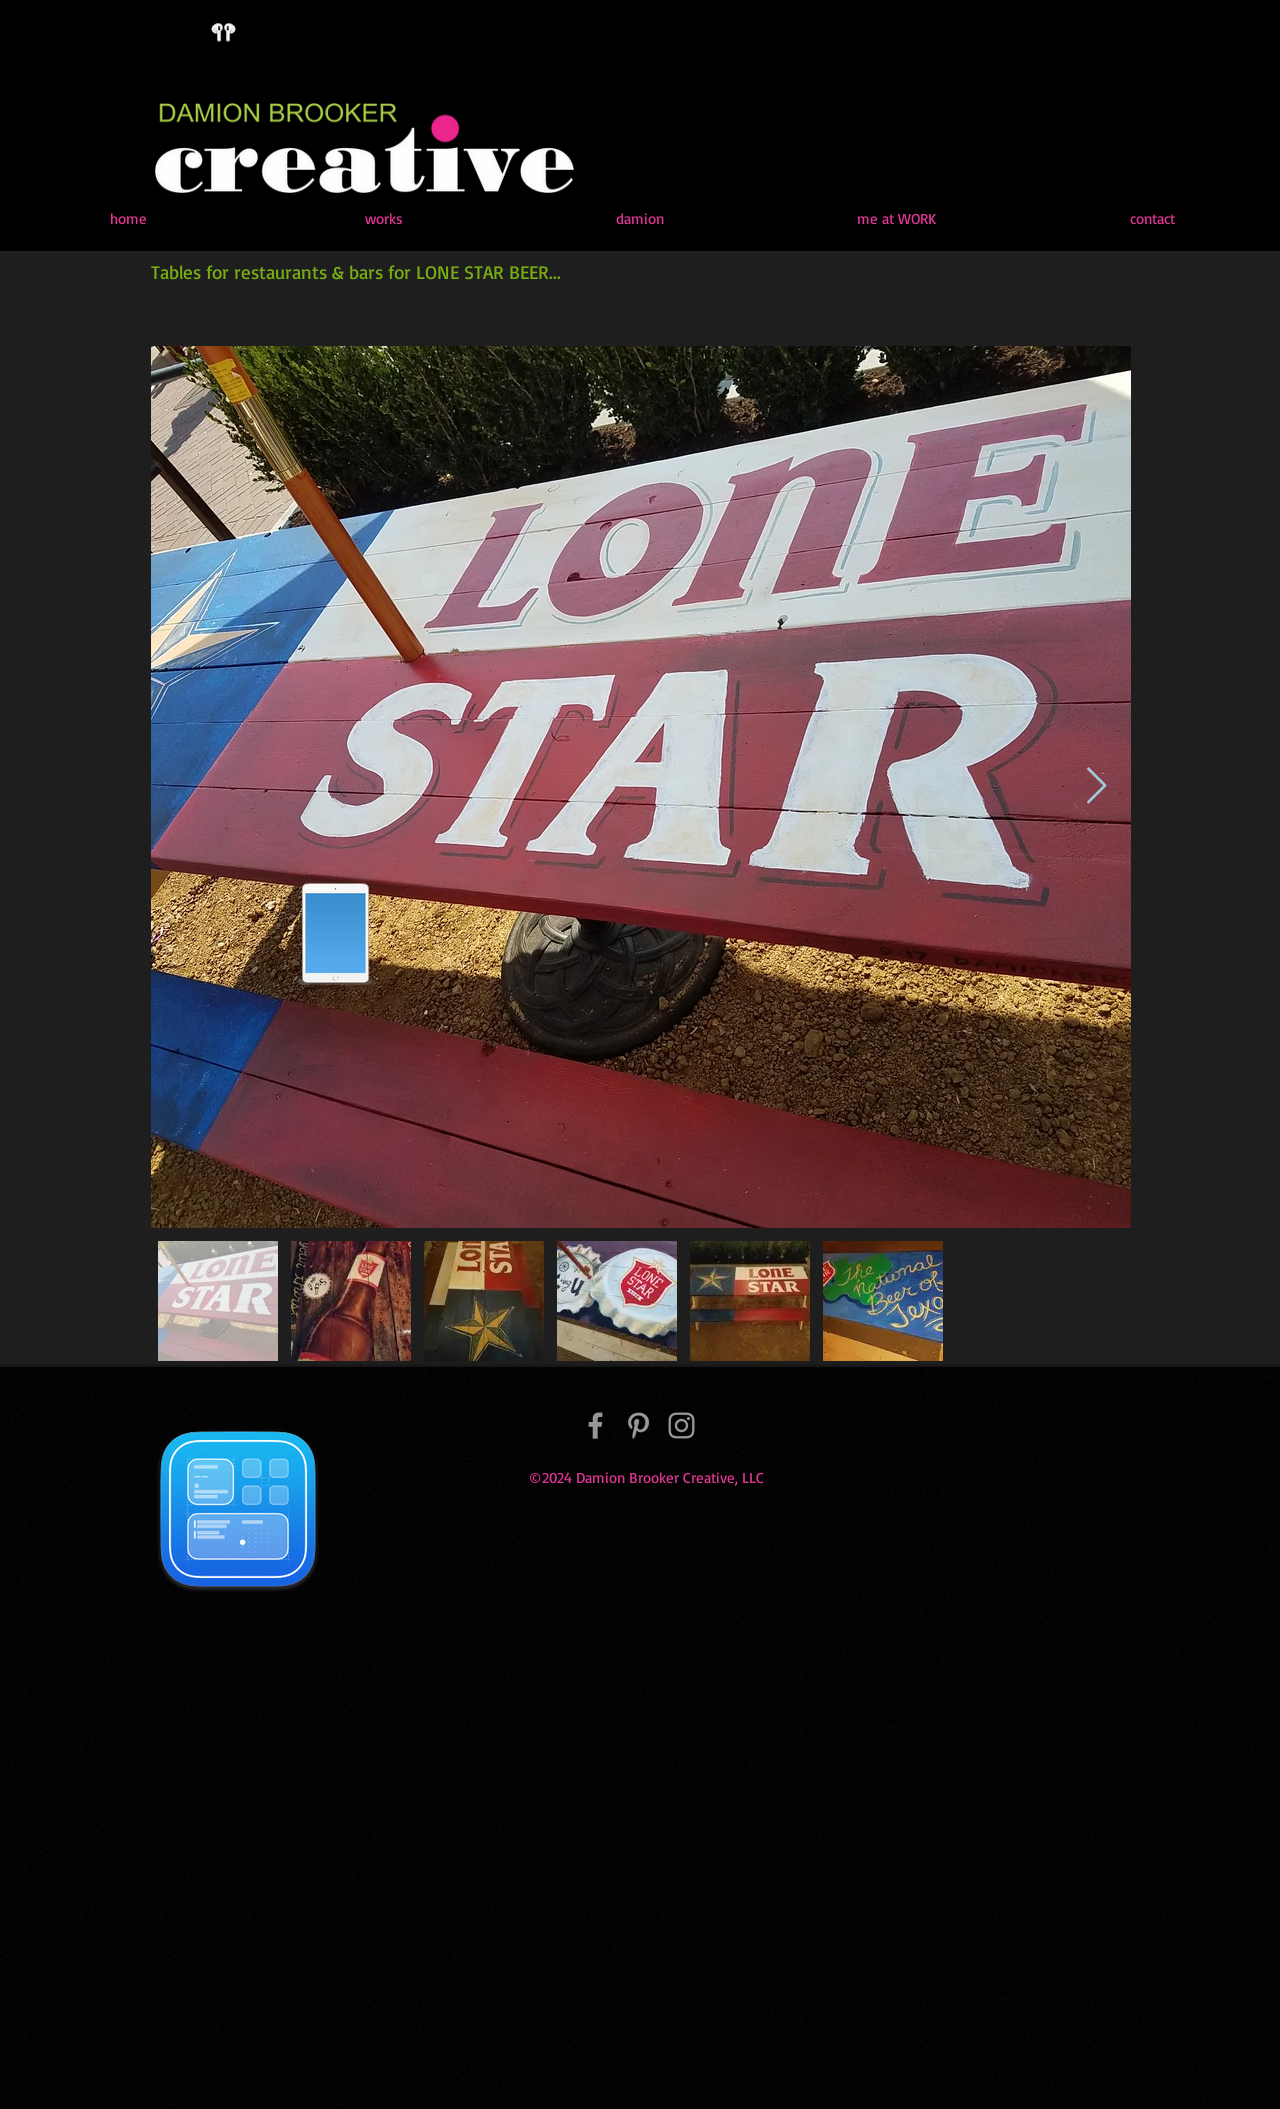 The image size is (1280, 2109). I want to click on connect wireless earbuds via bluetooth, so click(223, 32).